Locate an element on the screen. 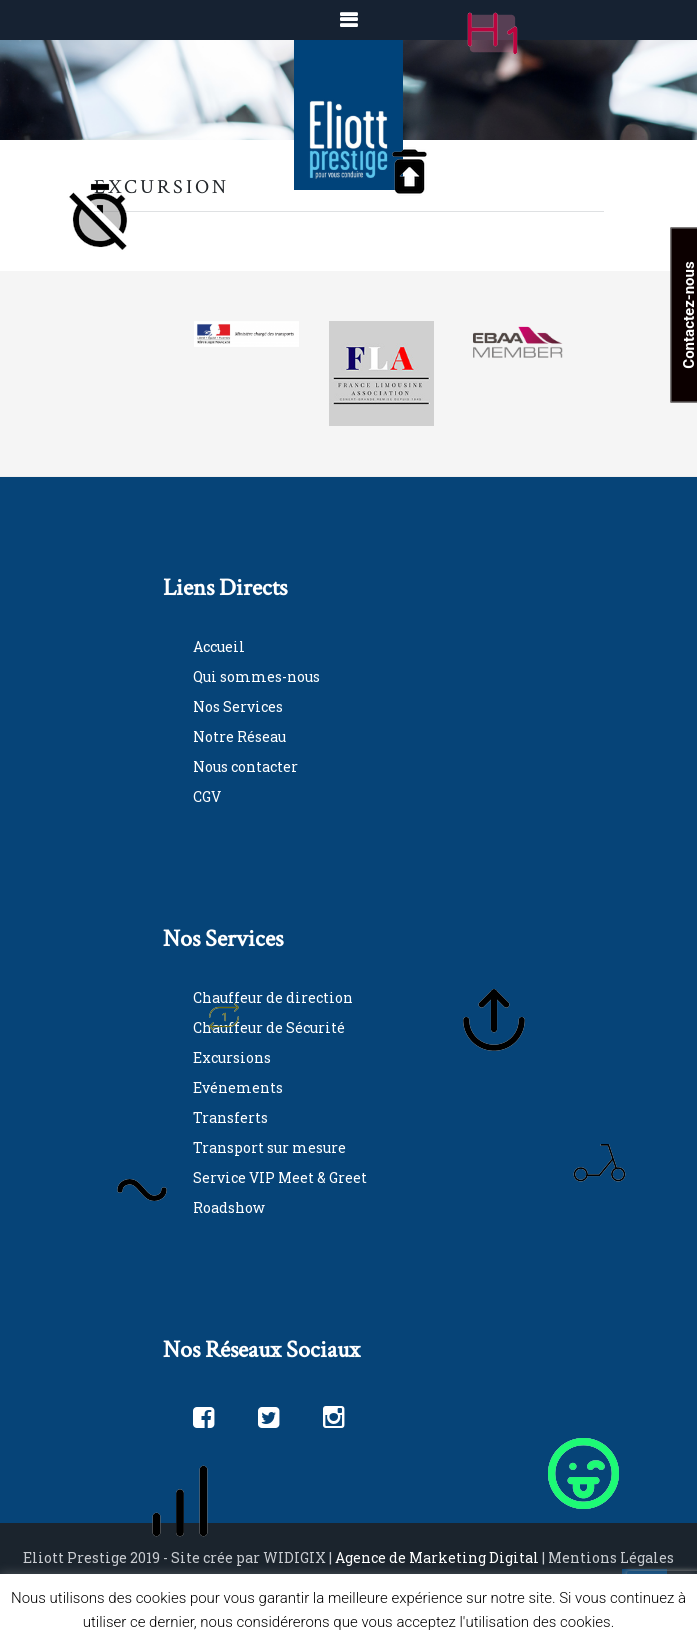  upload file or content is located at coordinates (494, 1020).